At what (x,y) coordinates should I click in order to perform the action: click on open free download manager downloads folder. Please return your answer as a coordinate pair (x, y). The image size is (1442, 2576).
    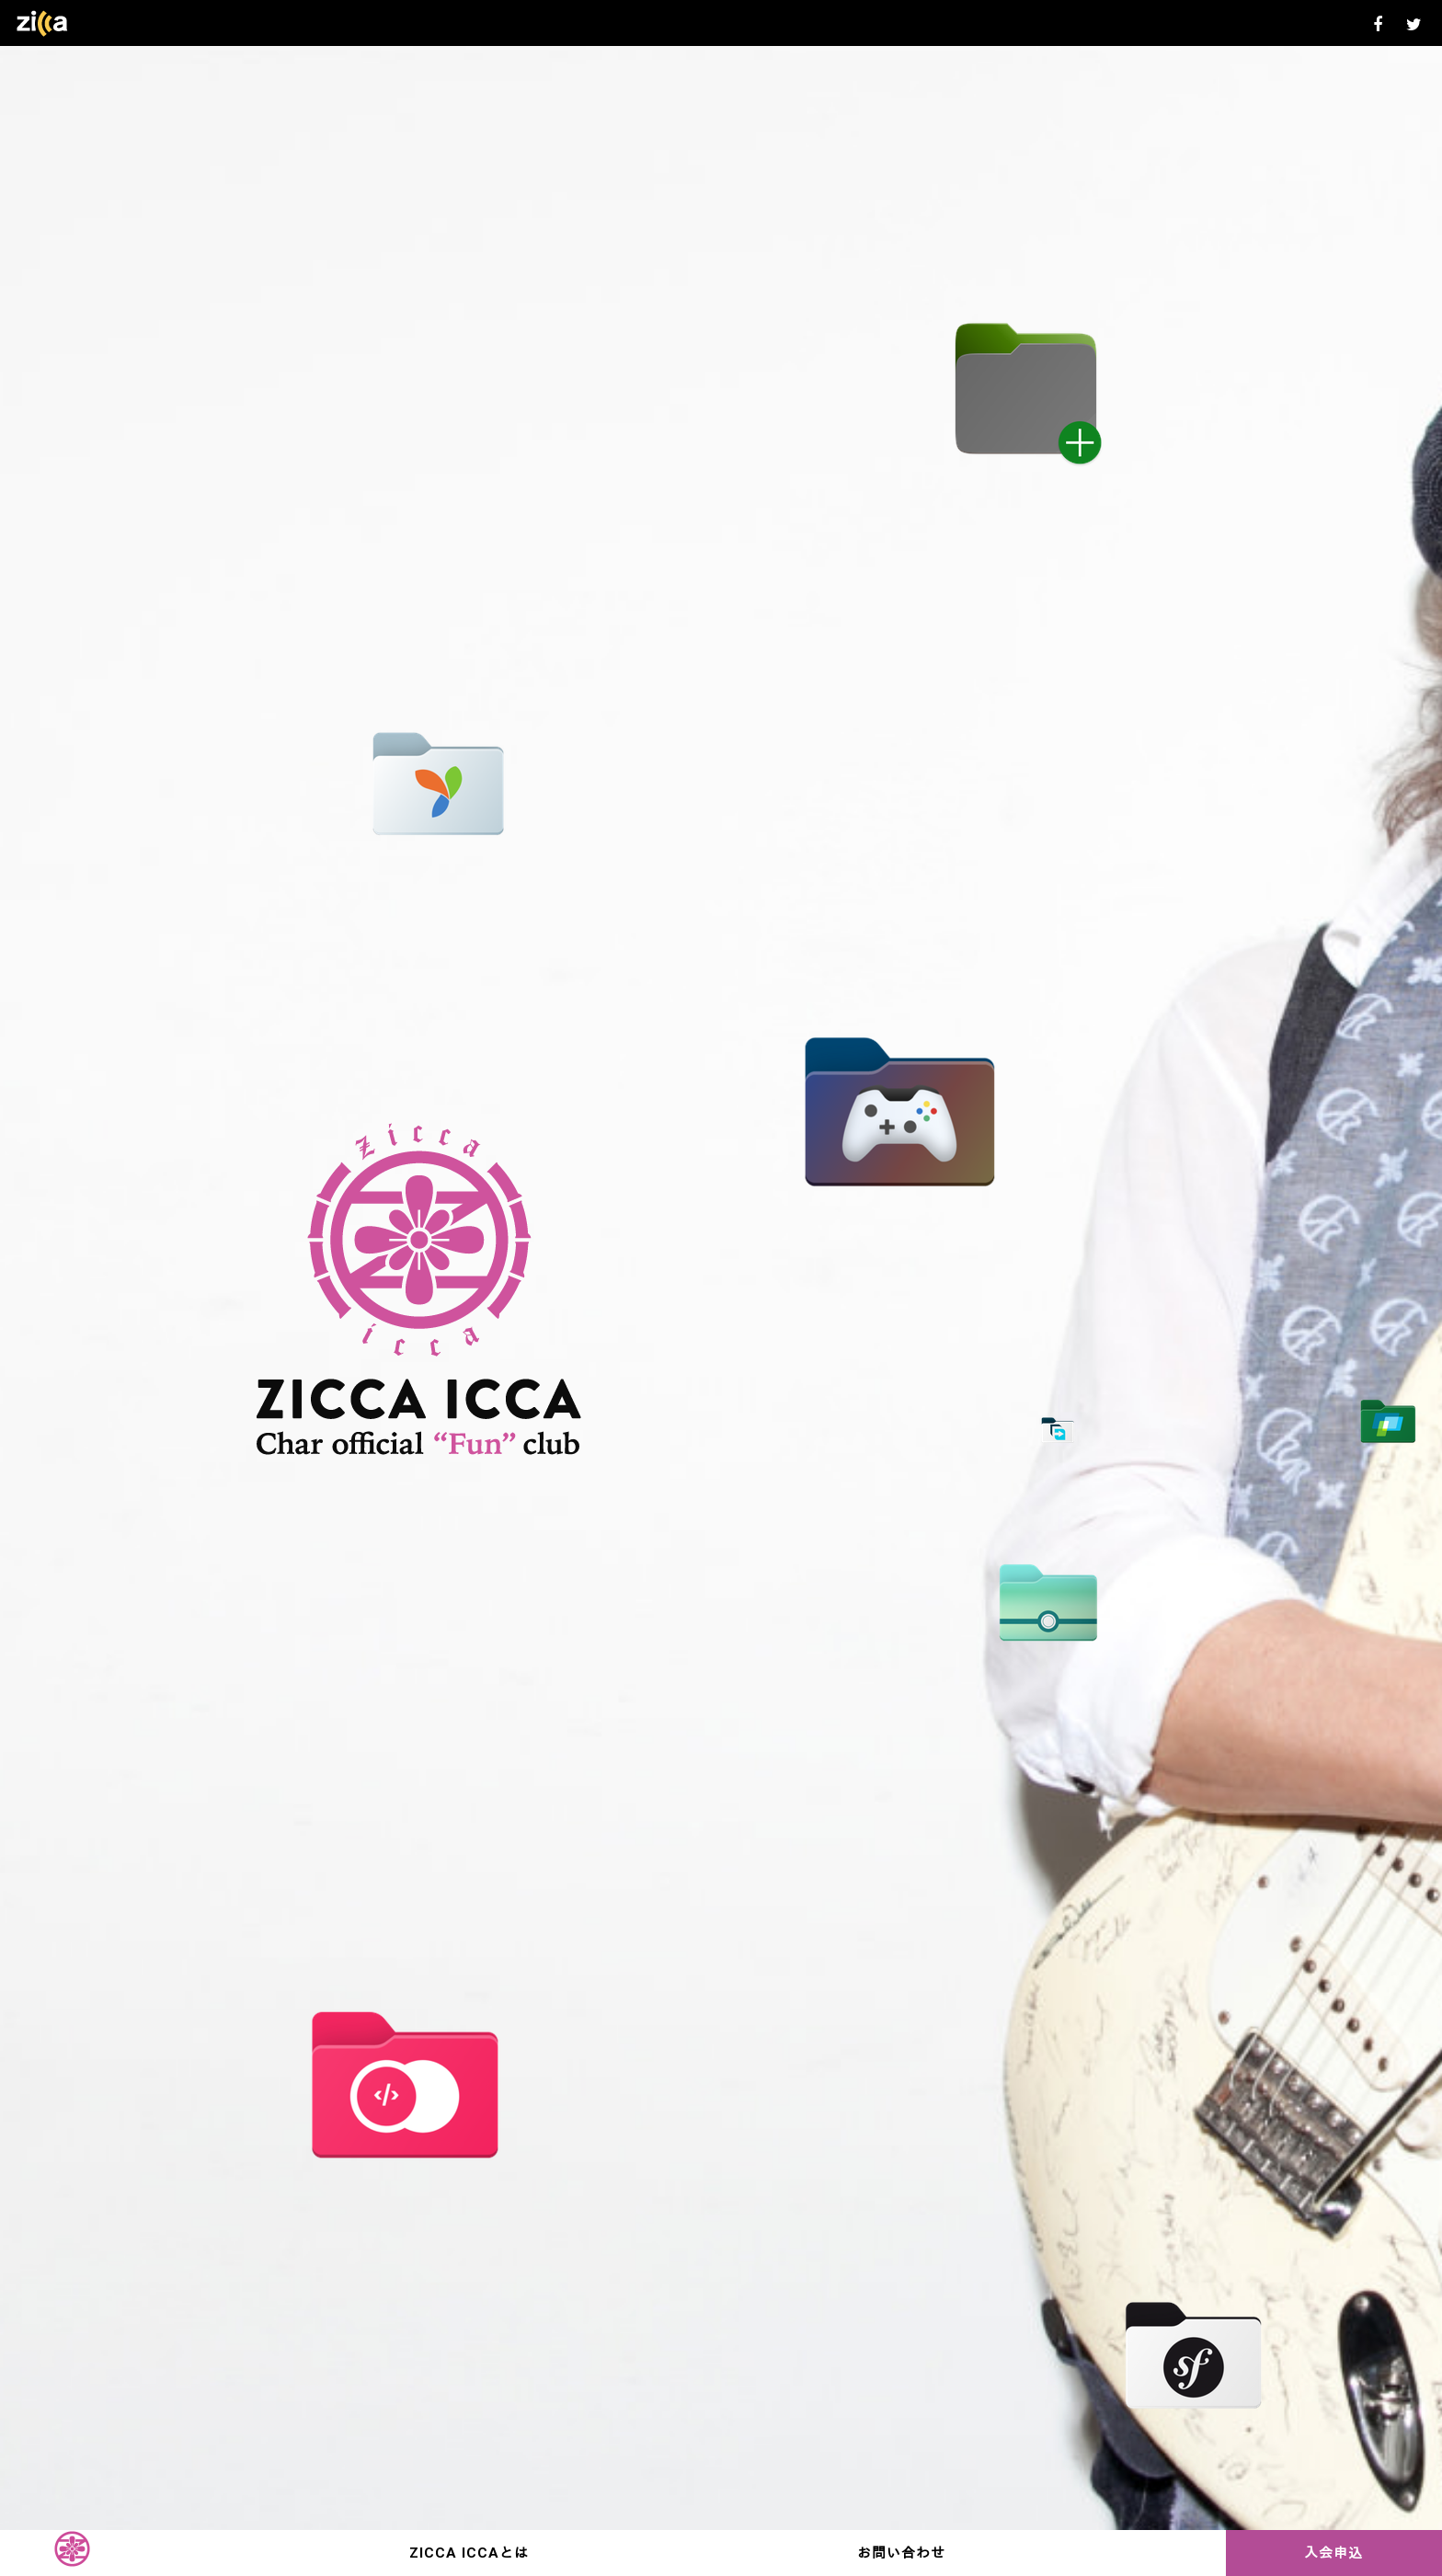
    Looking at the image, I should click on (1058, 1431).